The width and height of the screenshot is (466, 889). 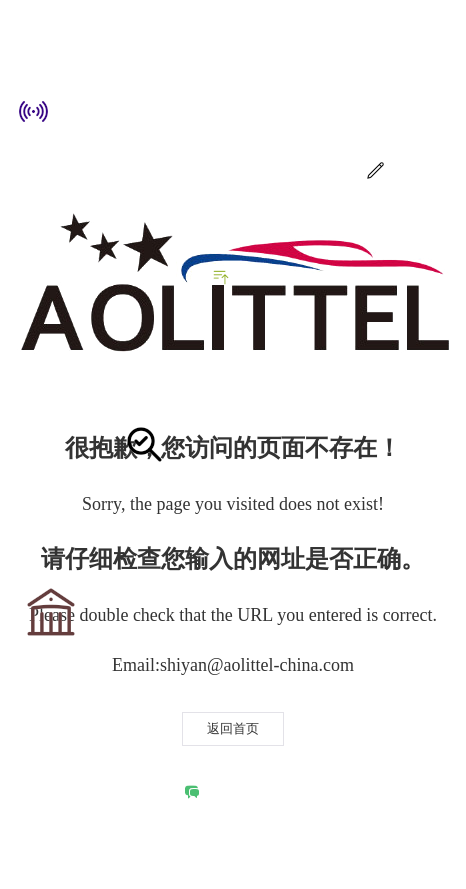 What do you see at coordinates (221, 277) in the screenshot?
I see `sort list in ascending order` at bounding box center [221, 277].